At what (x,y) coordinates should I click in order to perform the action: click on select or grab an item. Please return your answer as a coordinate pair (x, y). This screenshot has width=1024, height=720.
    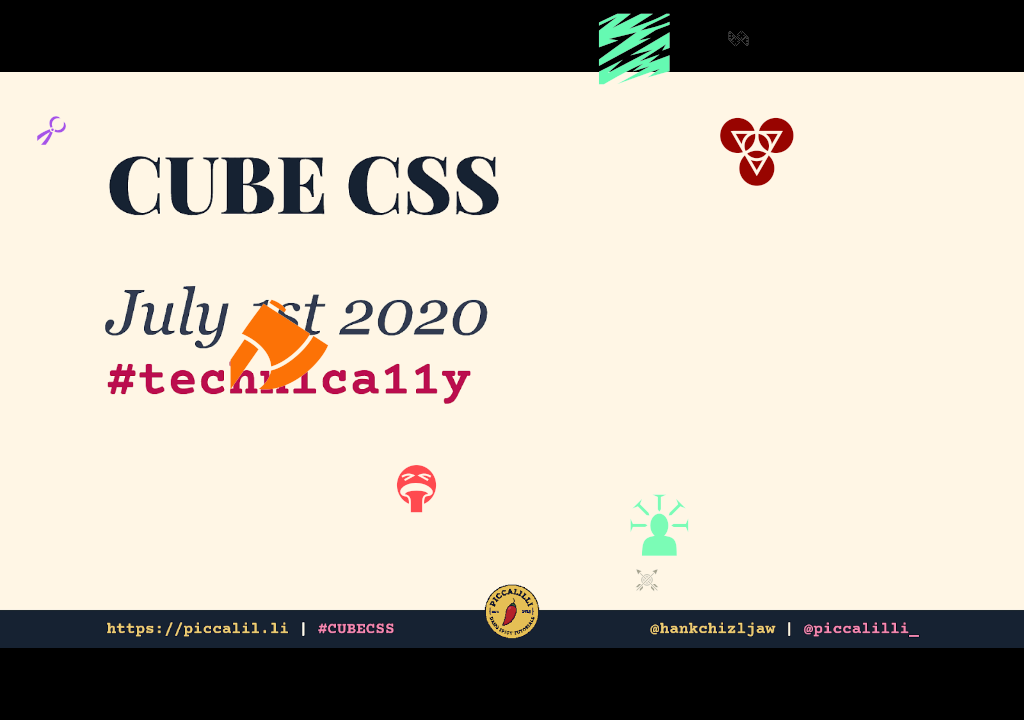
    Looking at the image, I should click on (51, 130).